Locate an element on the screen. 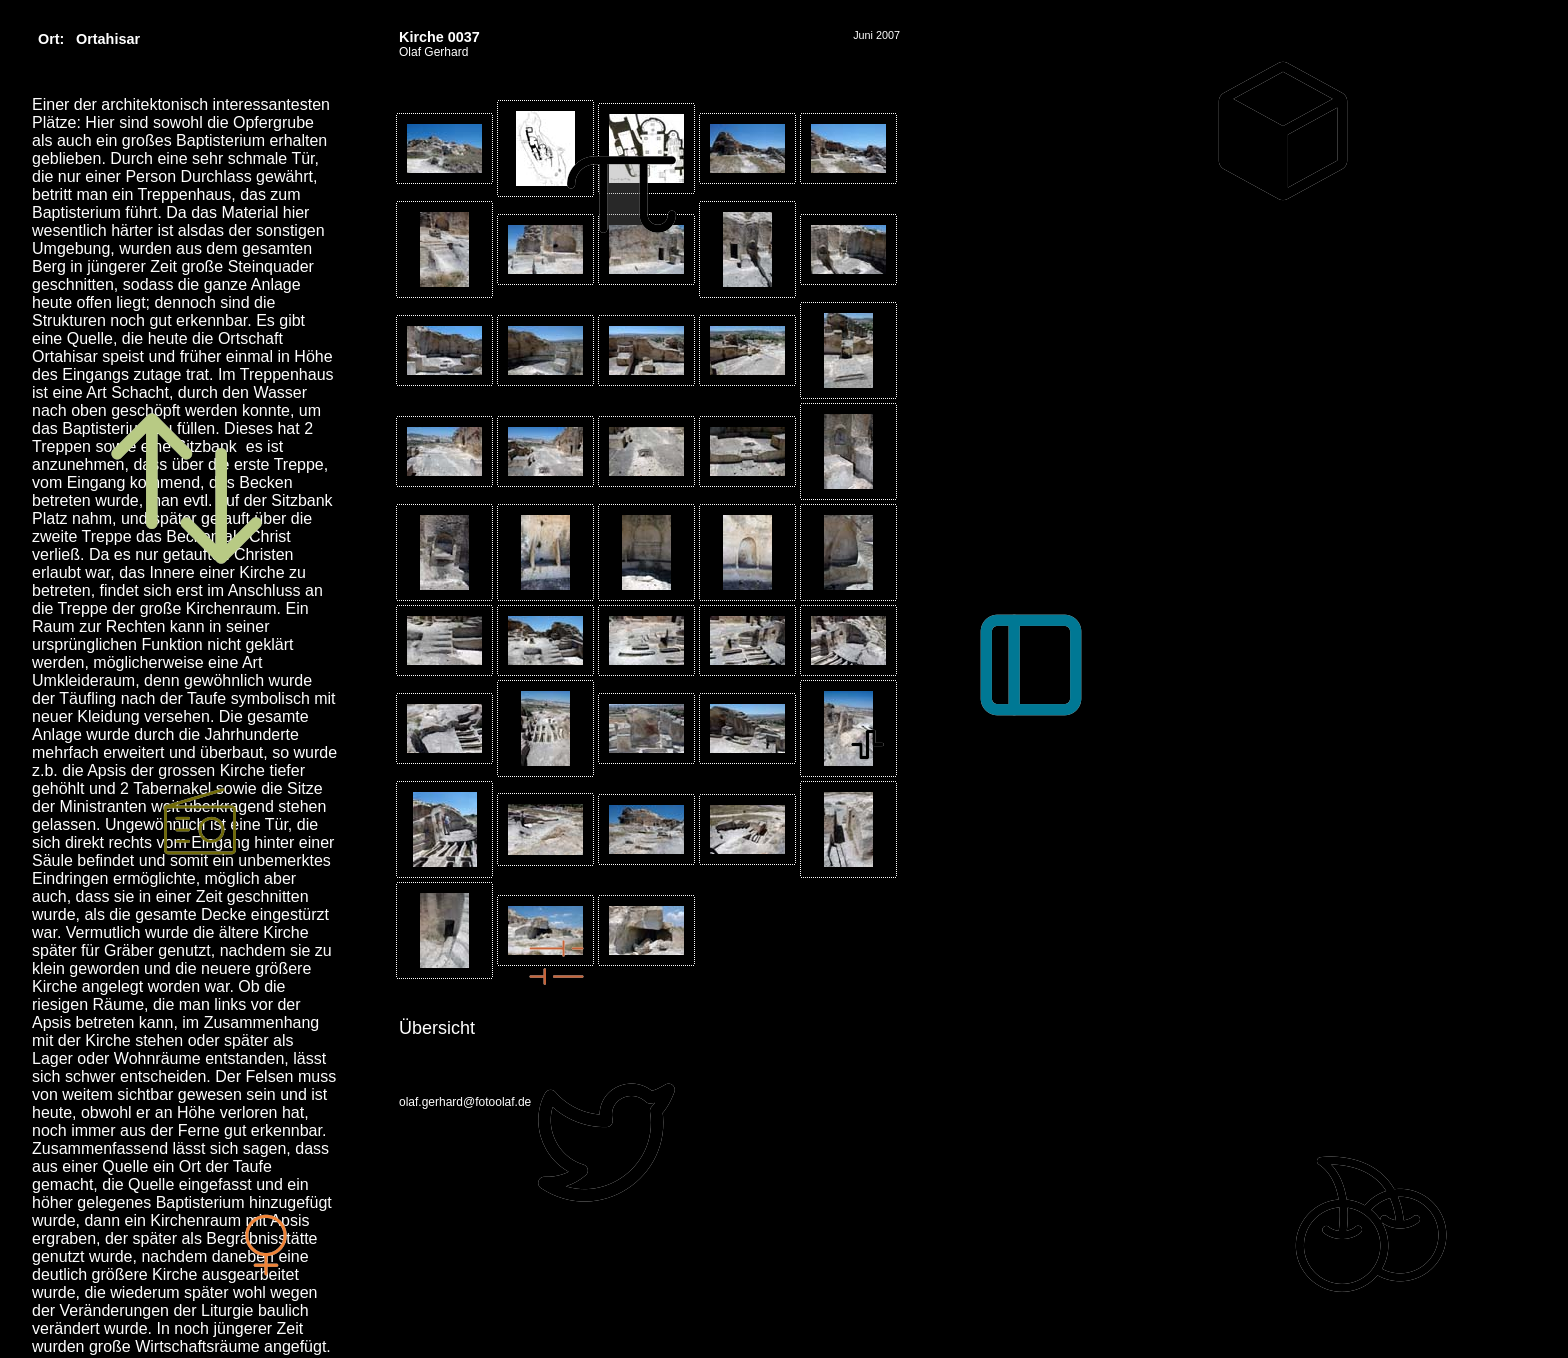 This screenshot has width=1568, height=1358. open radio or audio streaming is located at coordinates (200, 827).